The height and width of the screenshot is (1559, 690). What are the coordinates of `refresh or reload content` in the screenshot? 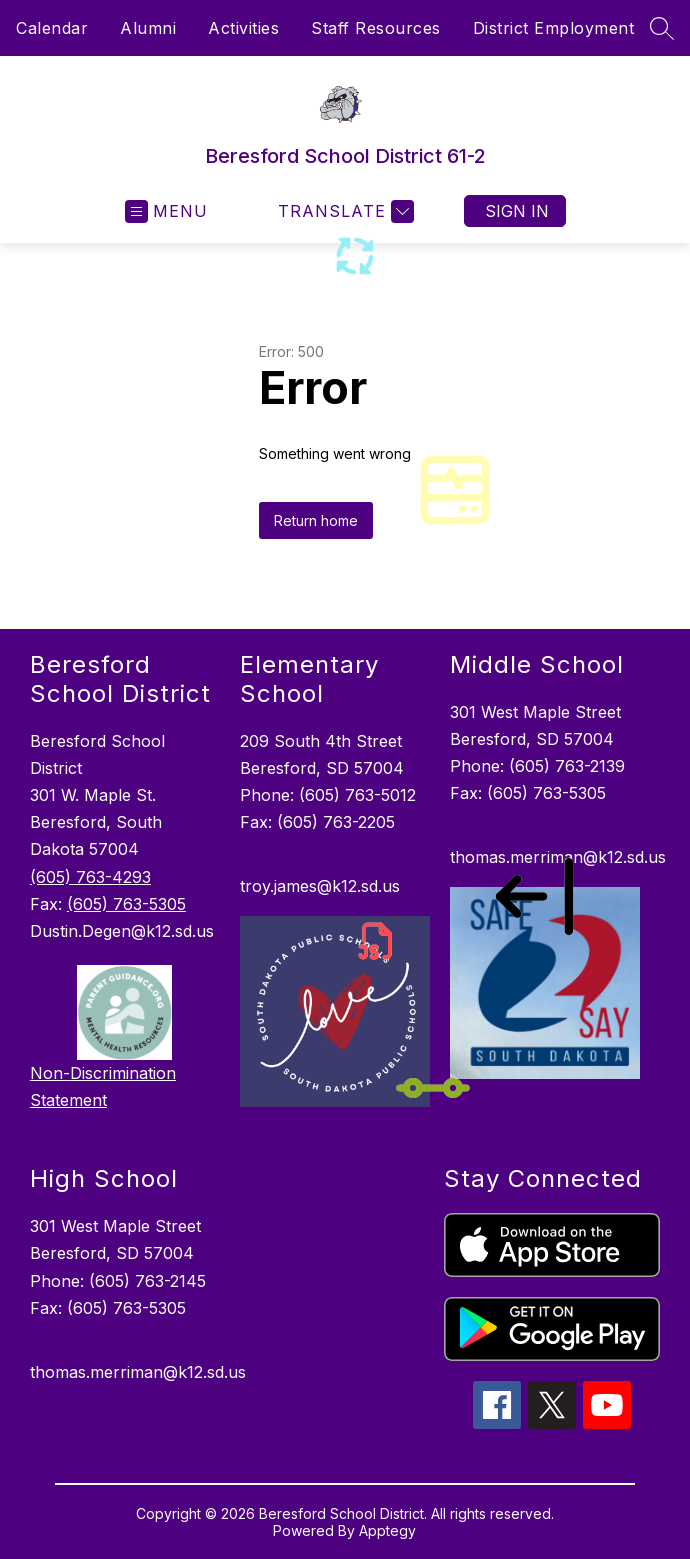 It's located at (355, 256).